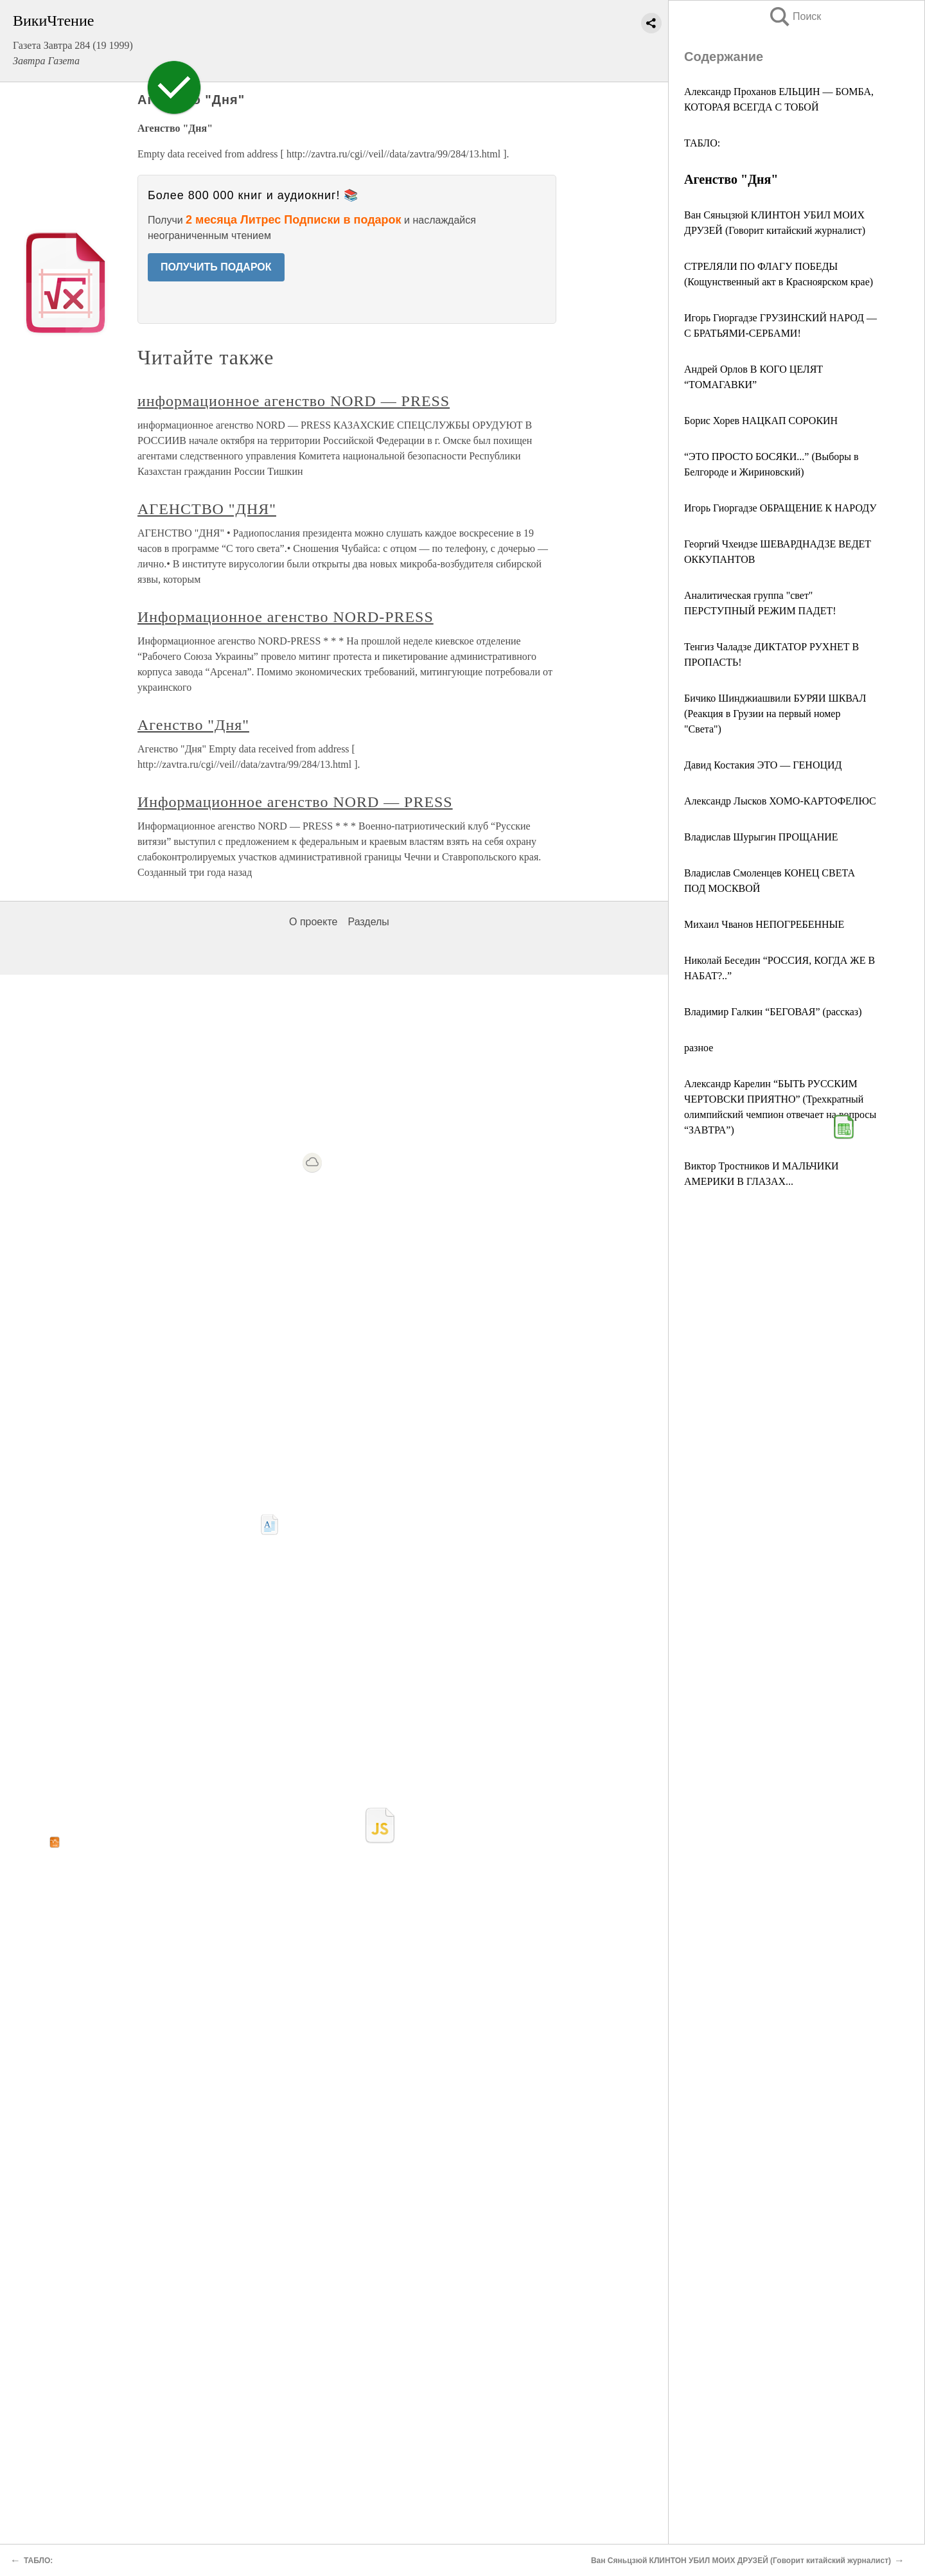 The height and width of the screenshot is (2576, 925). I want to click on open a VirtualBox appliance file (.ova), so click(55, 1842).